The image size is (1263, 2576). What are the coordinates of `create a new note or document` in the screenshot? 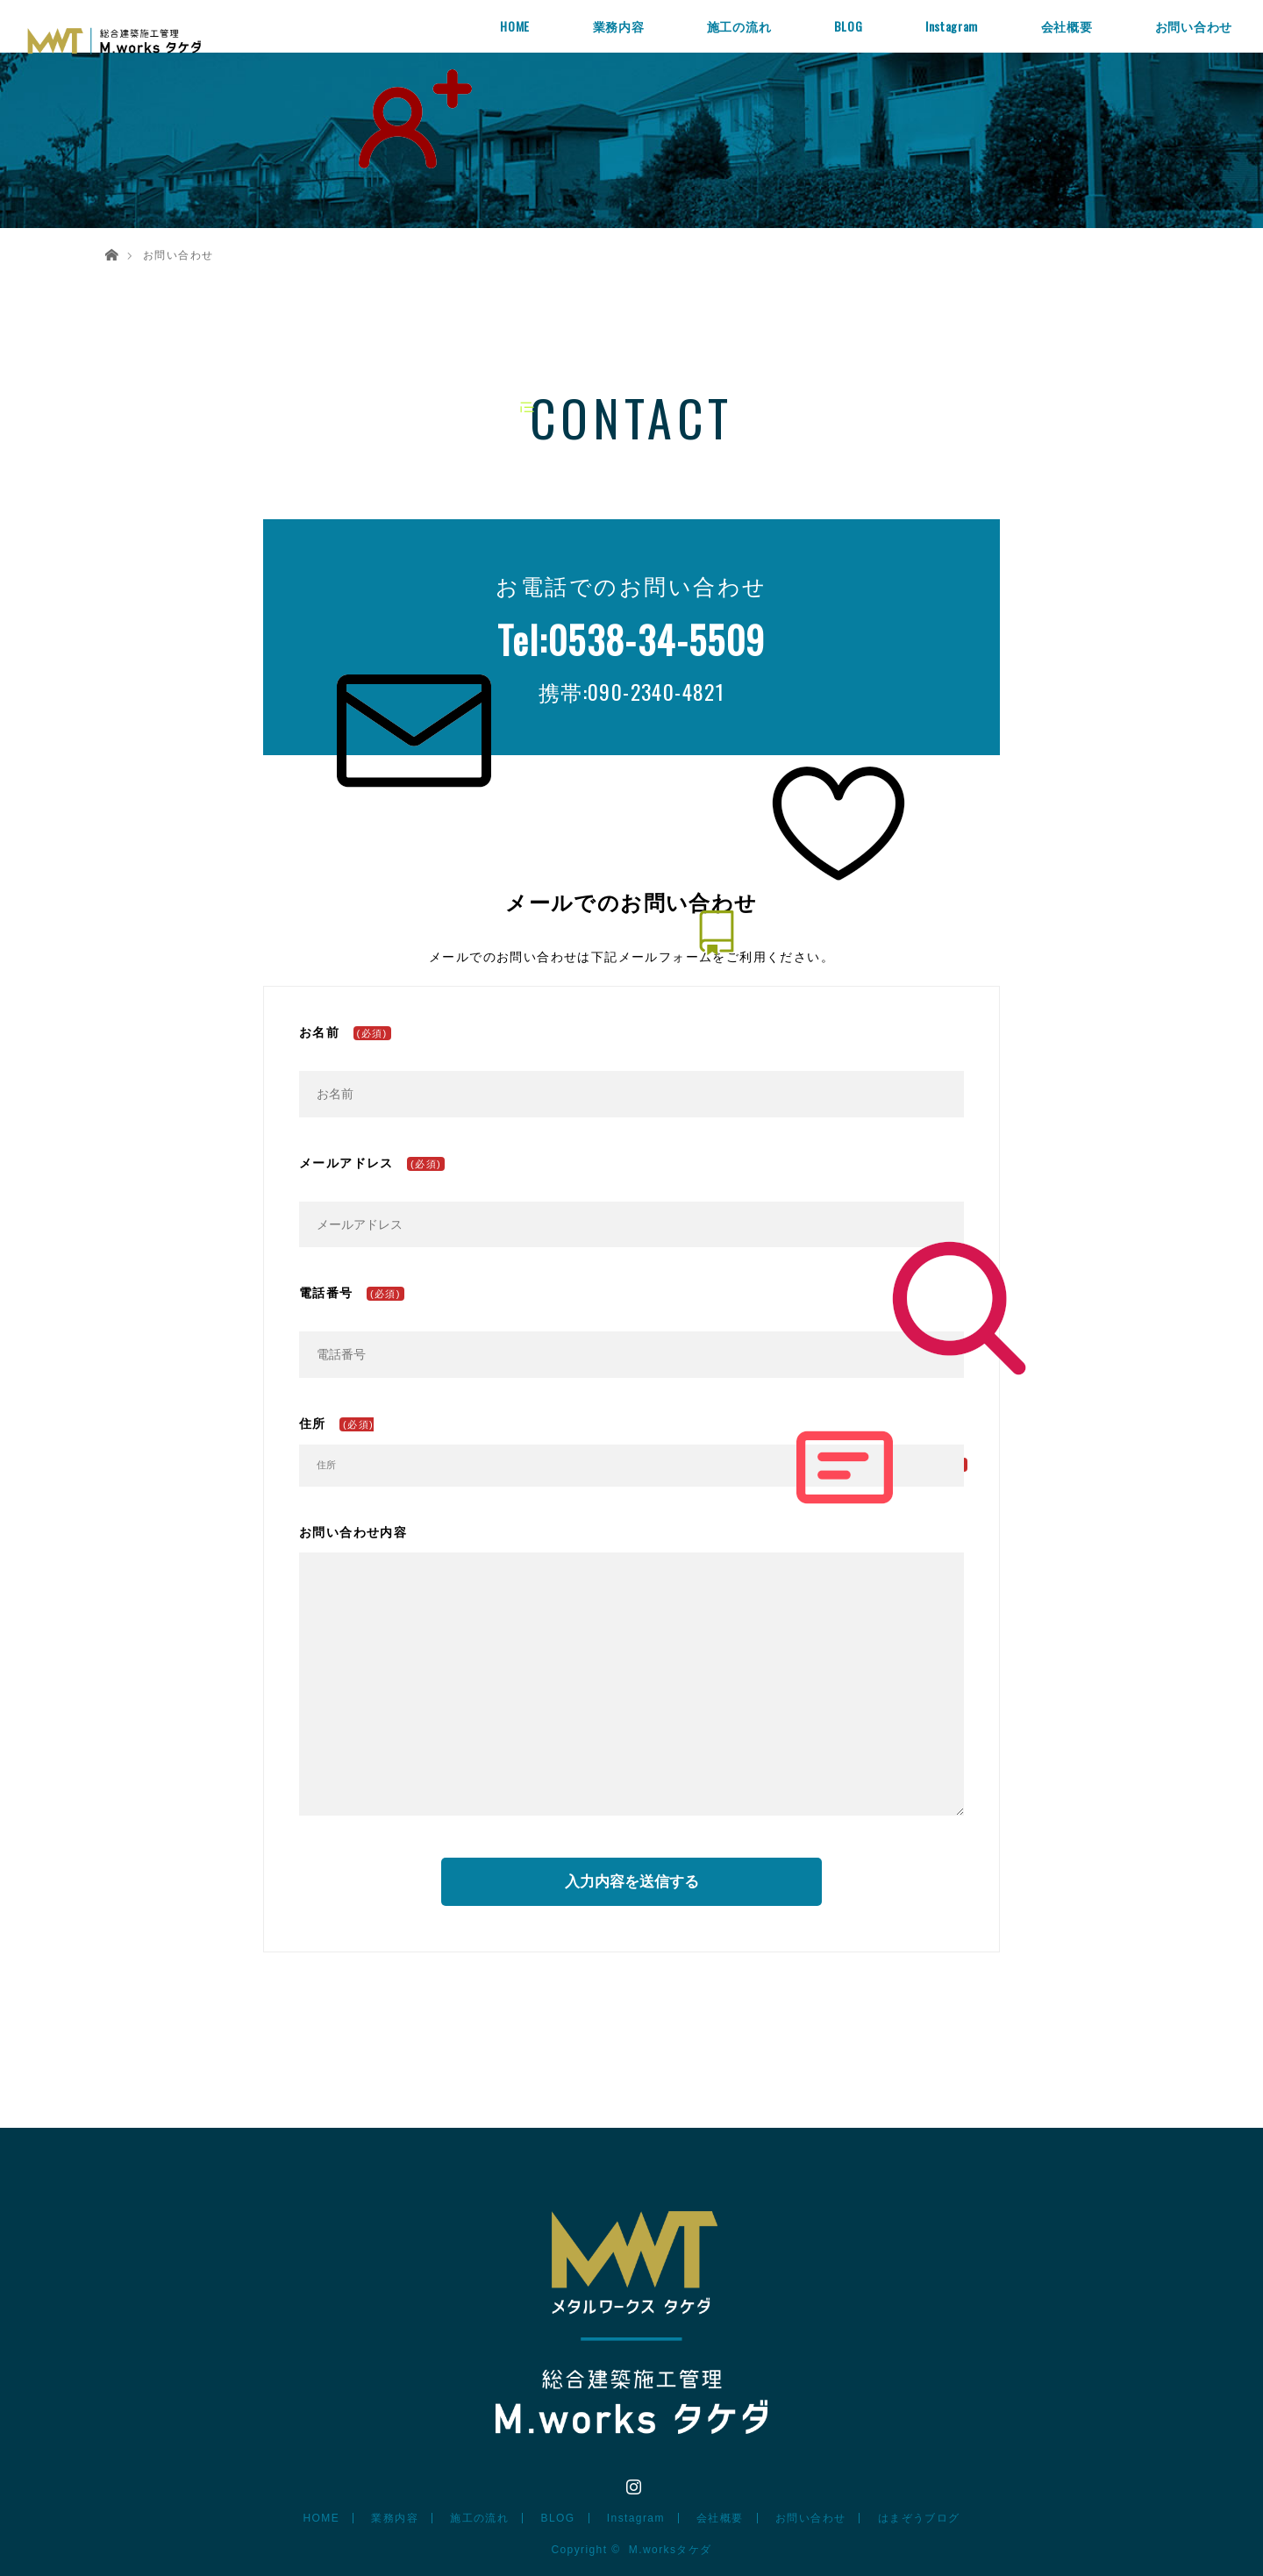 It's located at (845, 1467).